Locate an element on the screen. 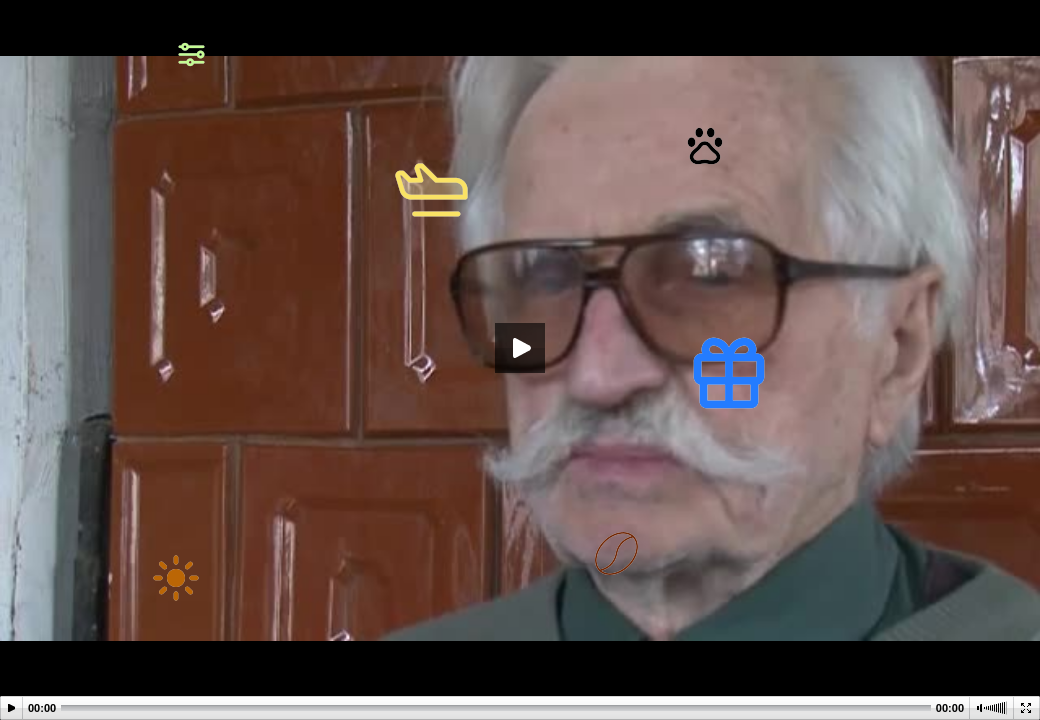  view gifts or rewards is located at coordinates (729, 373).